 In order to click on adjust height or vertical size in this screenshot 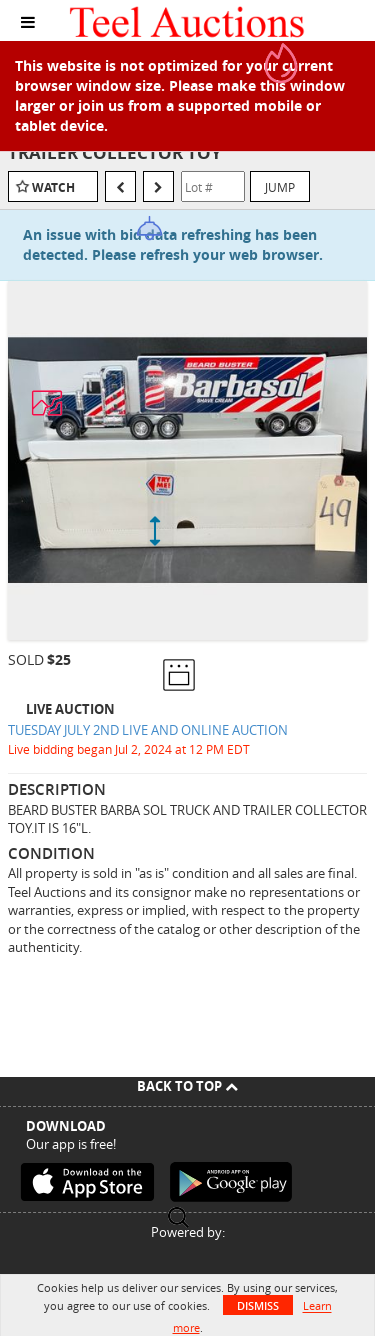, I will do `click(155, 531)`.